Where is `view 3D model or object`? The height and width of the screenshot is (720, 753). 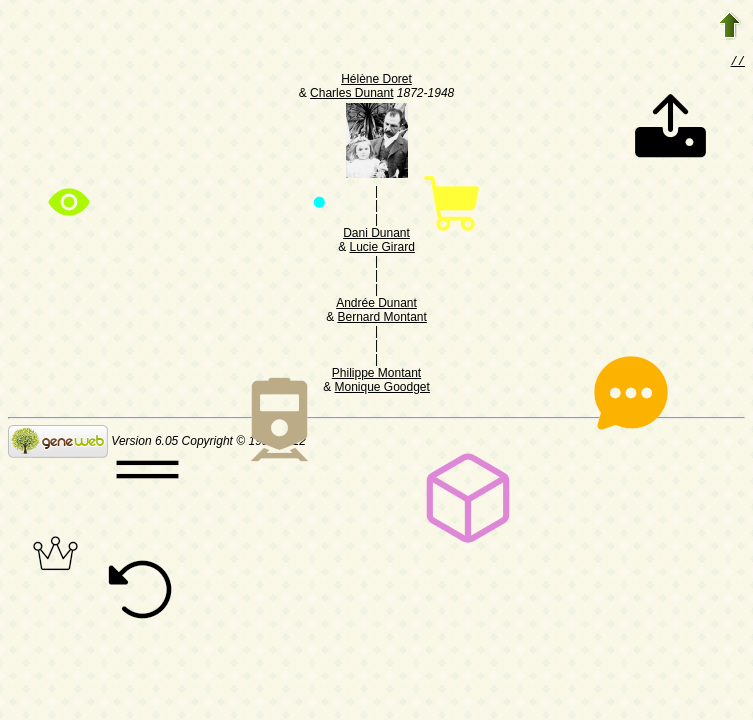
view 3D model or object is located at coordinates (468, 498).